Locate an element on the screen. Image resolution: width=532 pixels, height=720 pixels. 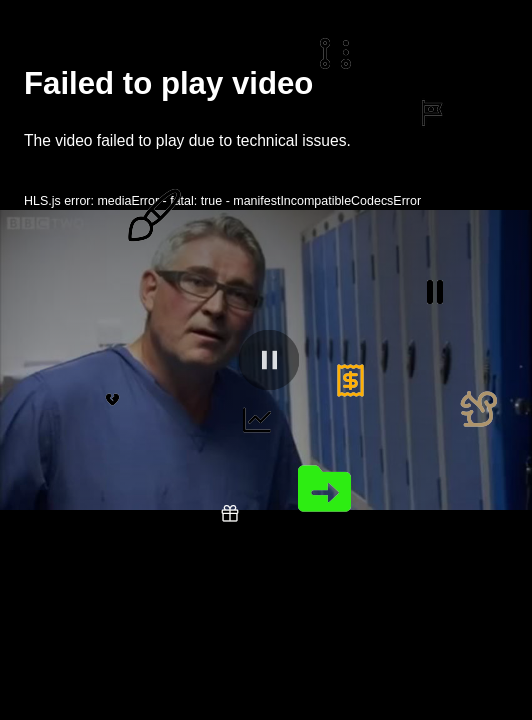
unlike or remove from favorites is located at coordinates (112, 399).